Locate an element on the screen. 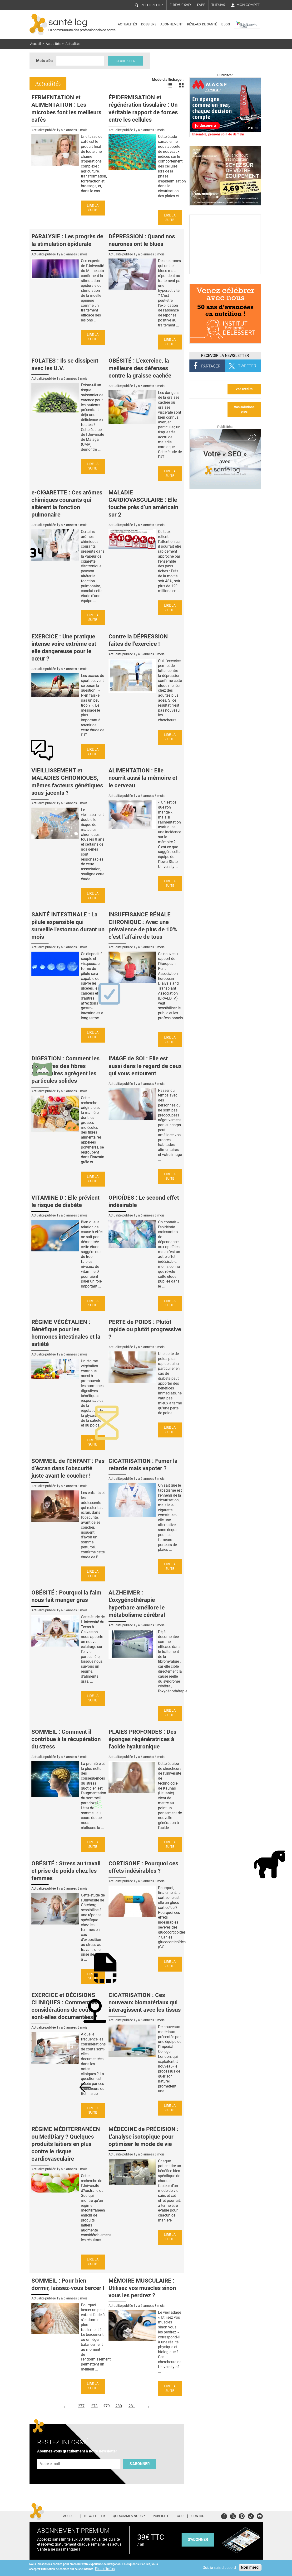 Image resolution: width=292 pixels, height=2576 pixels. indicates item number 34 in a list or sequence is located at coordinates (37, 553).